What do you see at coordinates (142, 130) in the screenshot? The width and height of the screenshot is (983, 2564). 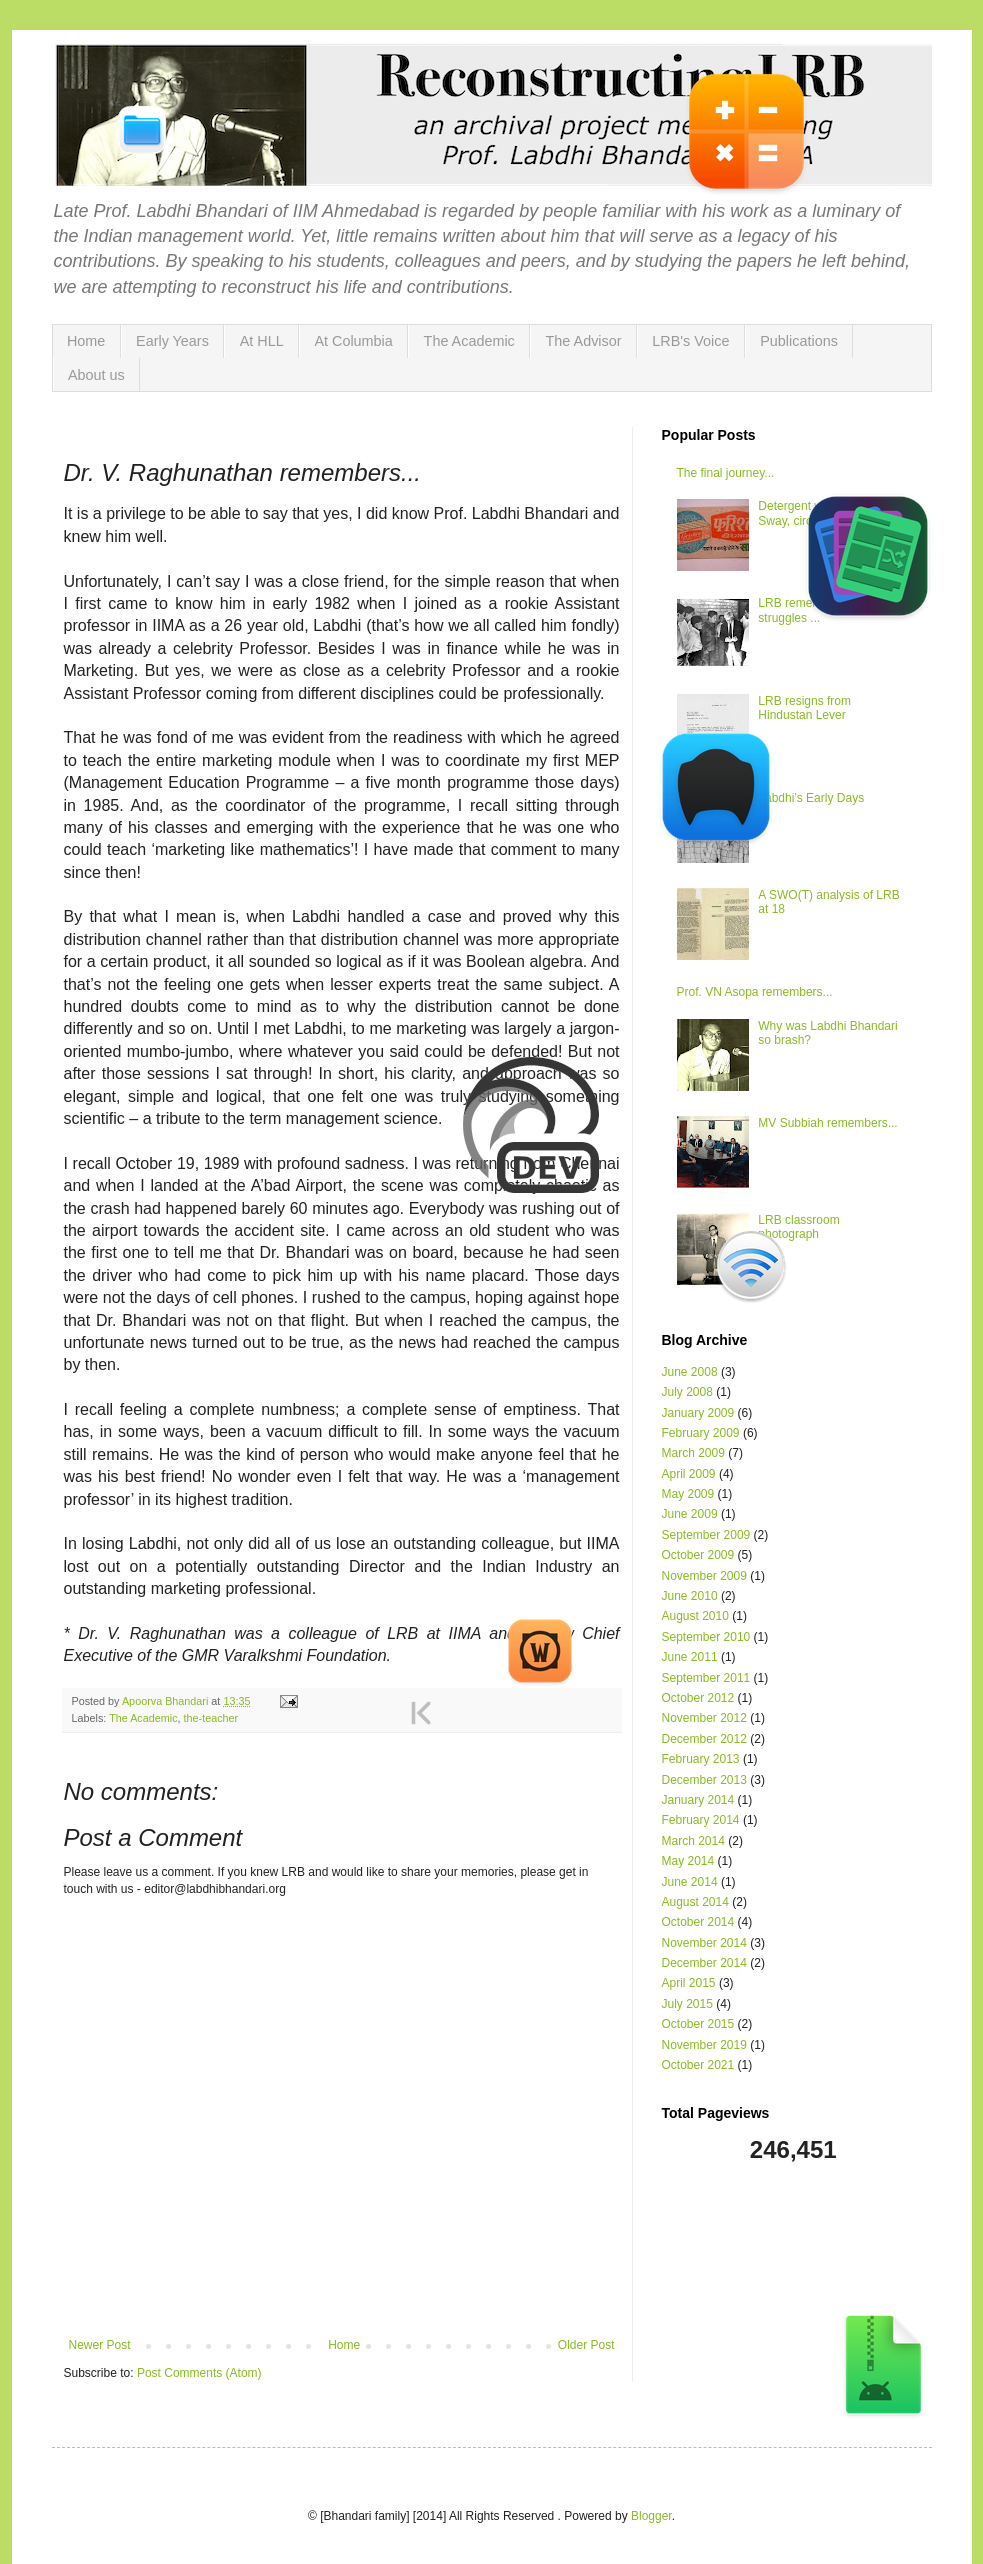 I see `open the files app` at bounding box center [142, 130].